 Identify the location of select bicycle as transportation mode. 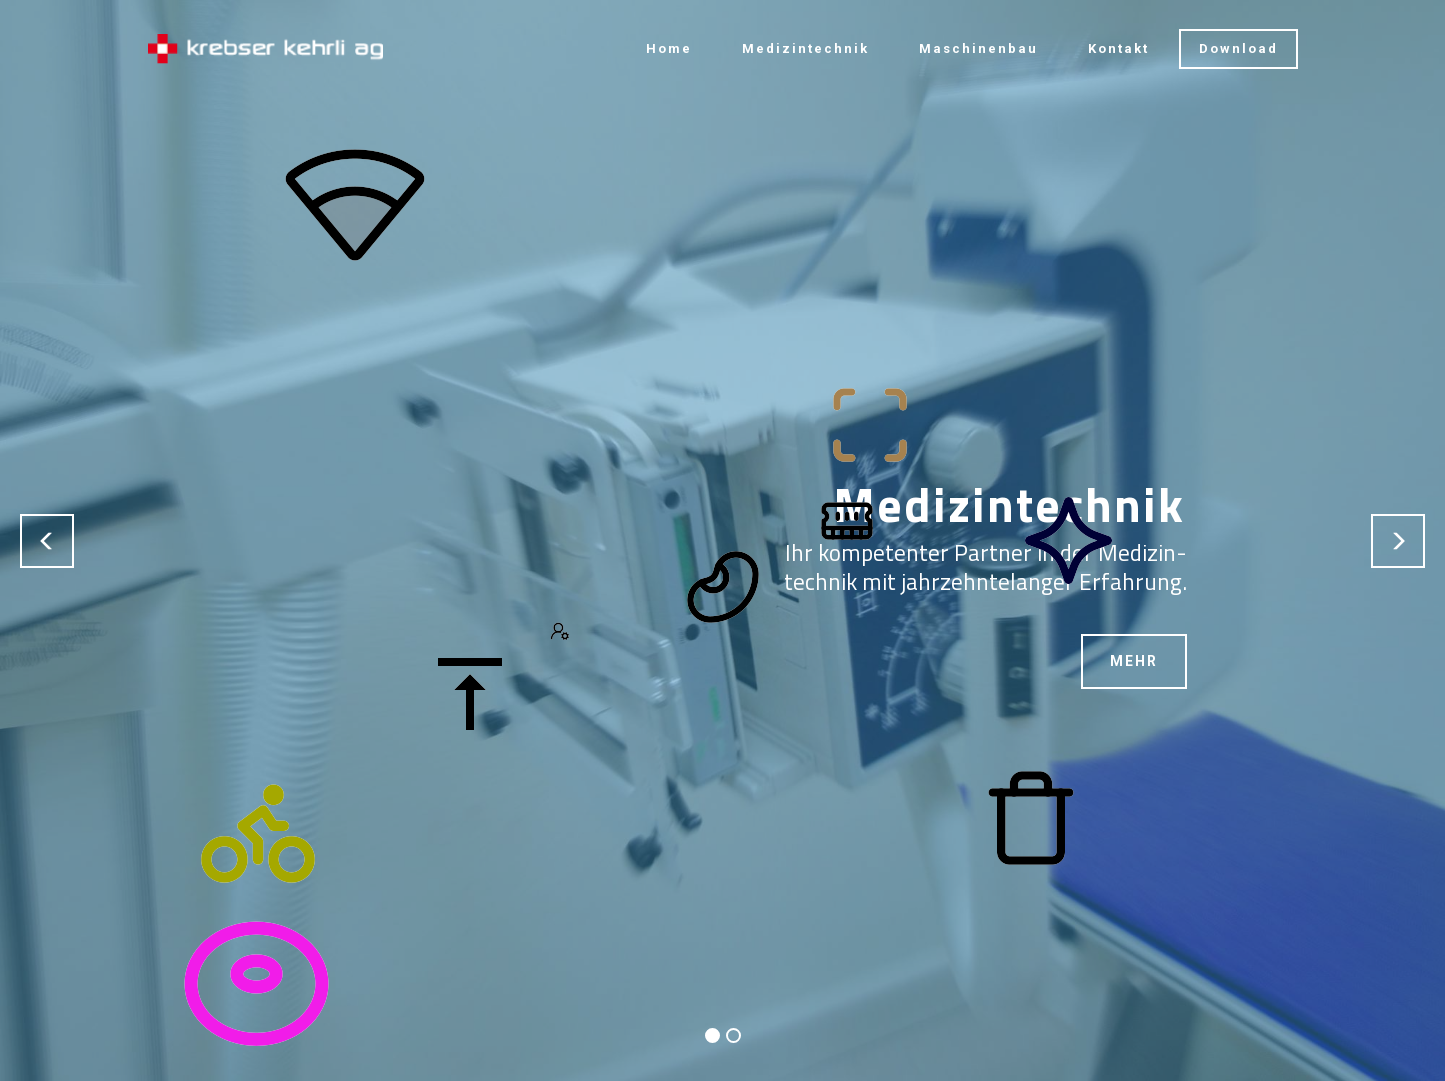
(258, 831).